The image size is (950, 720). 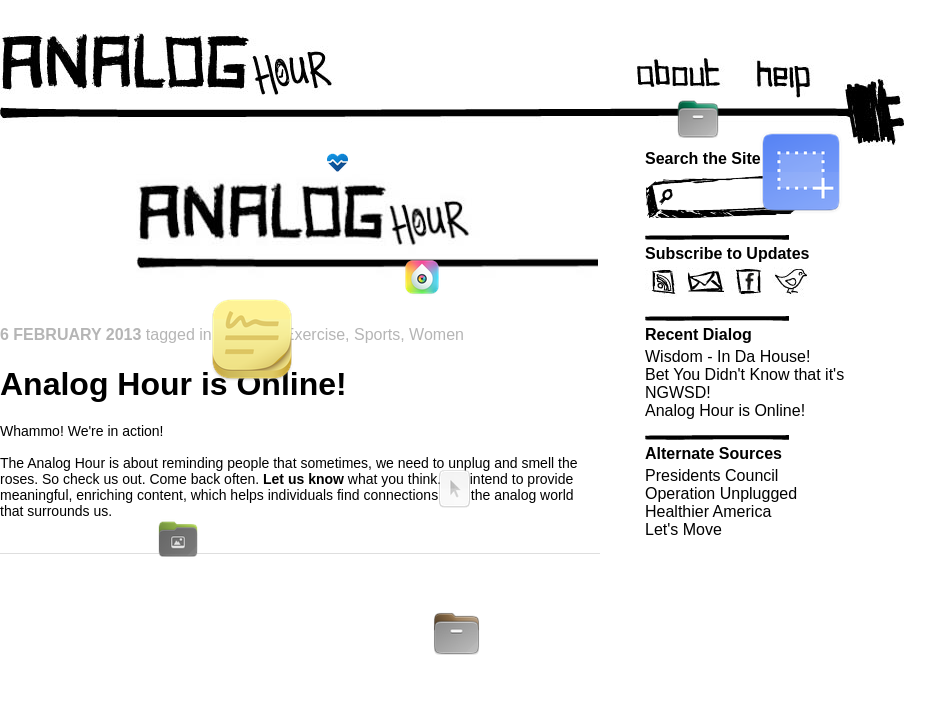 What do you see at coordinates (252, 339) in the screenshot?
I see `open the Stickies app for quick notes` at bounding box center [252, 339].